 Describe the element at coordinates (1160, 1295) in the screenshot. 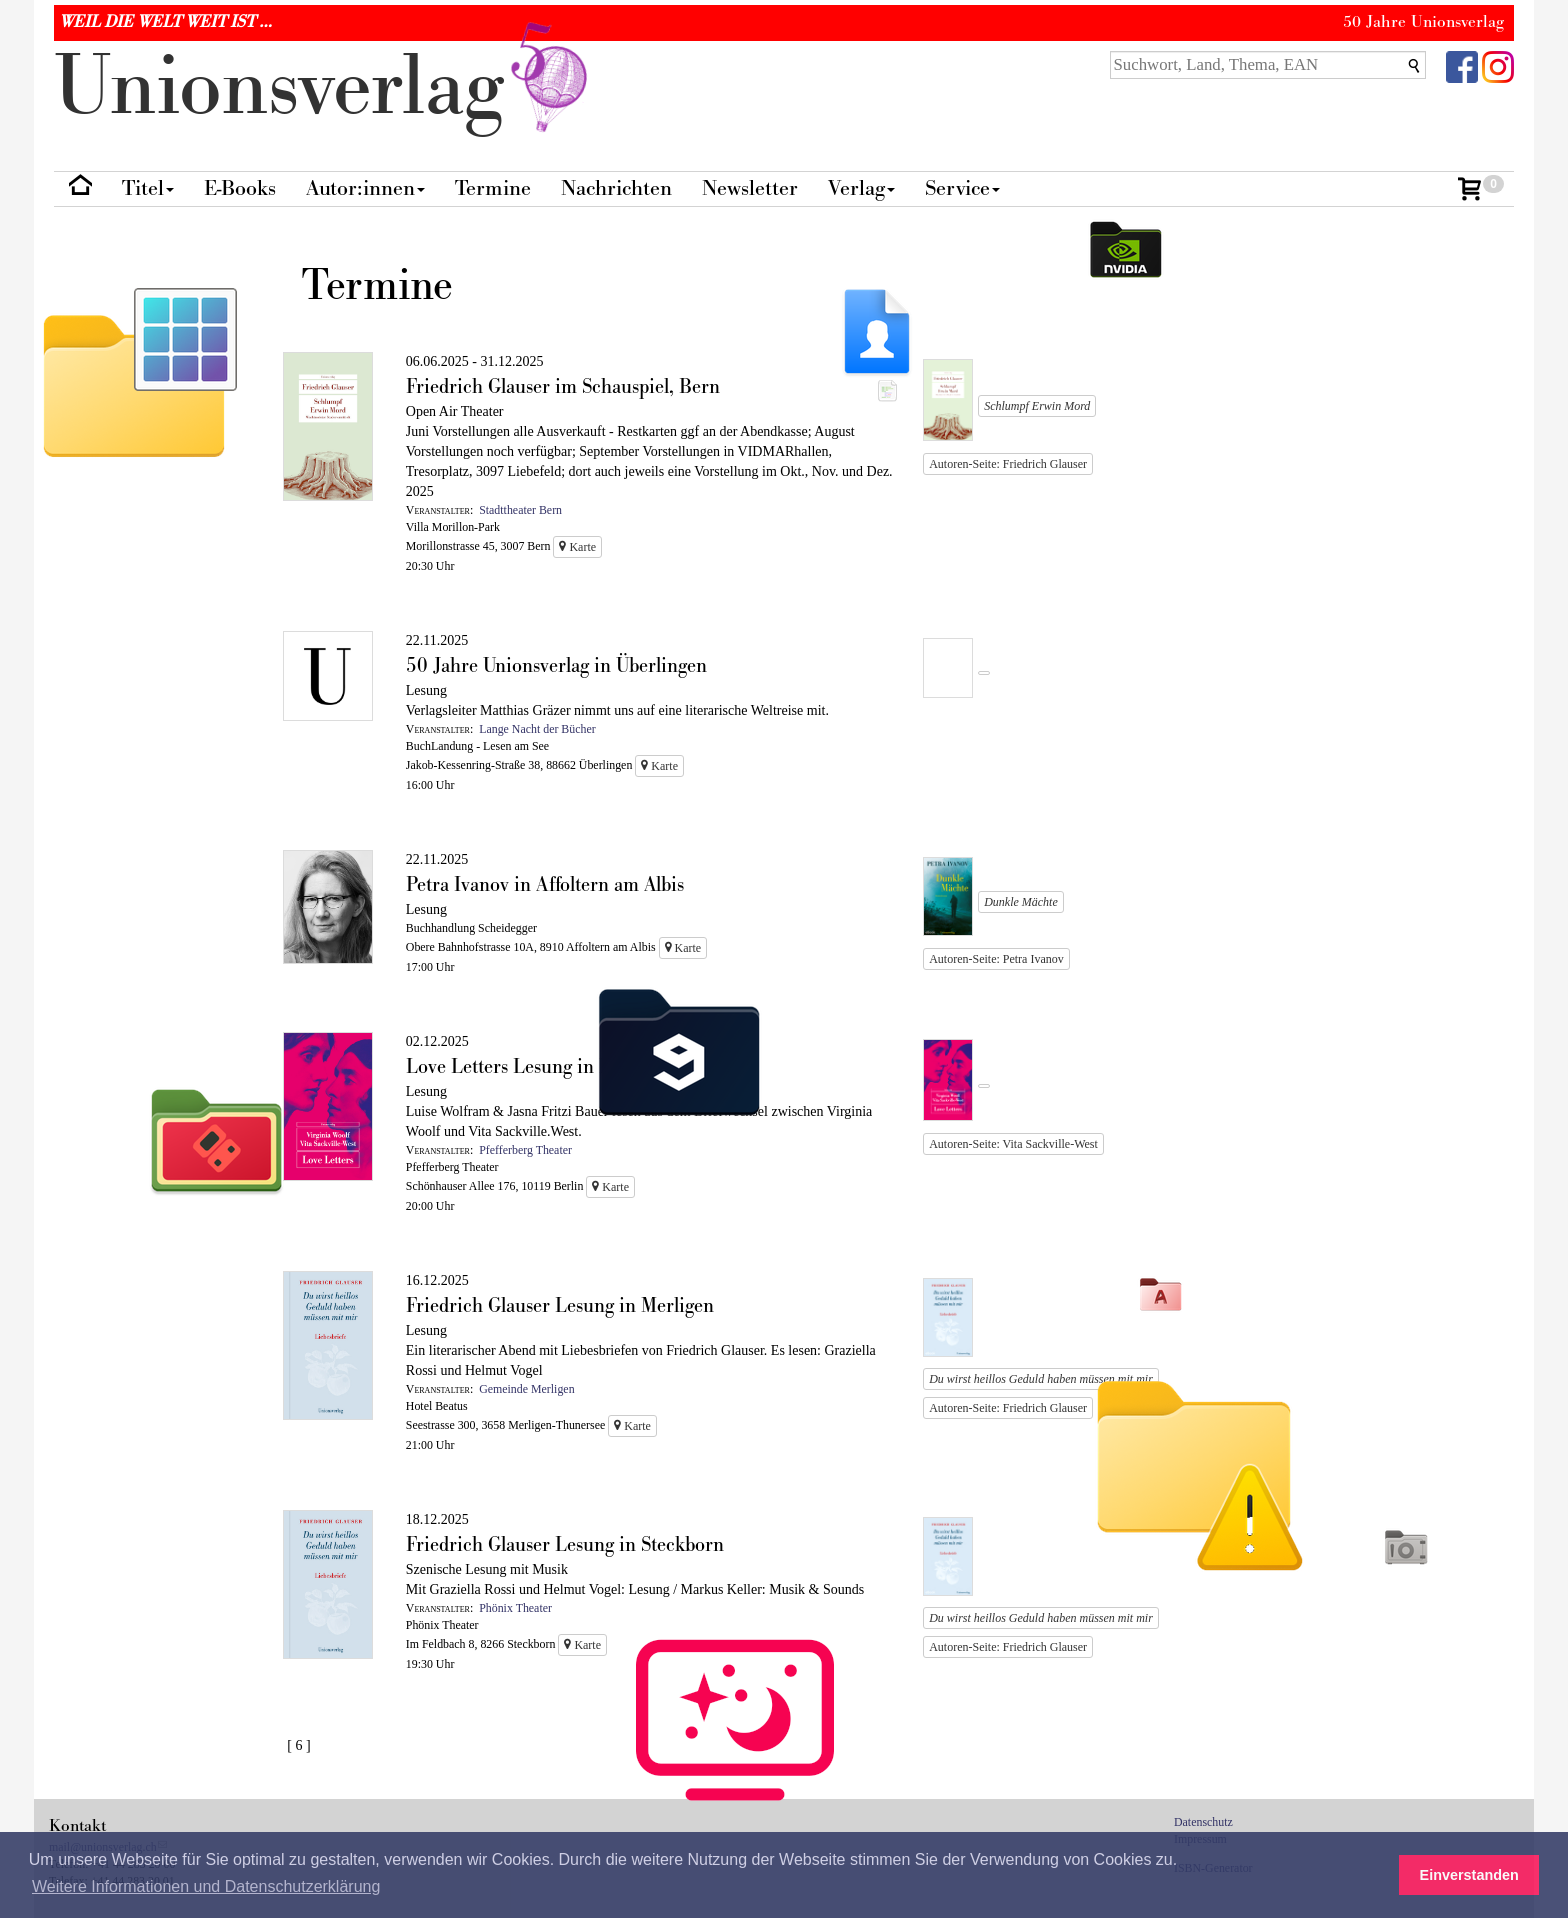

I see `folder containing AutoCAD project files` at that location.